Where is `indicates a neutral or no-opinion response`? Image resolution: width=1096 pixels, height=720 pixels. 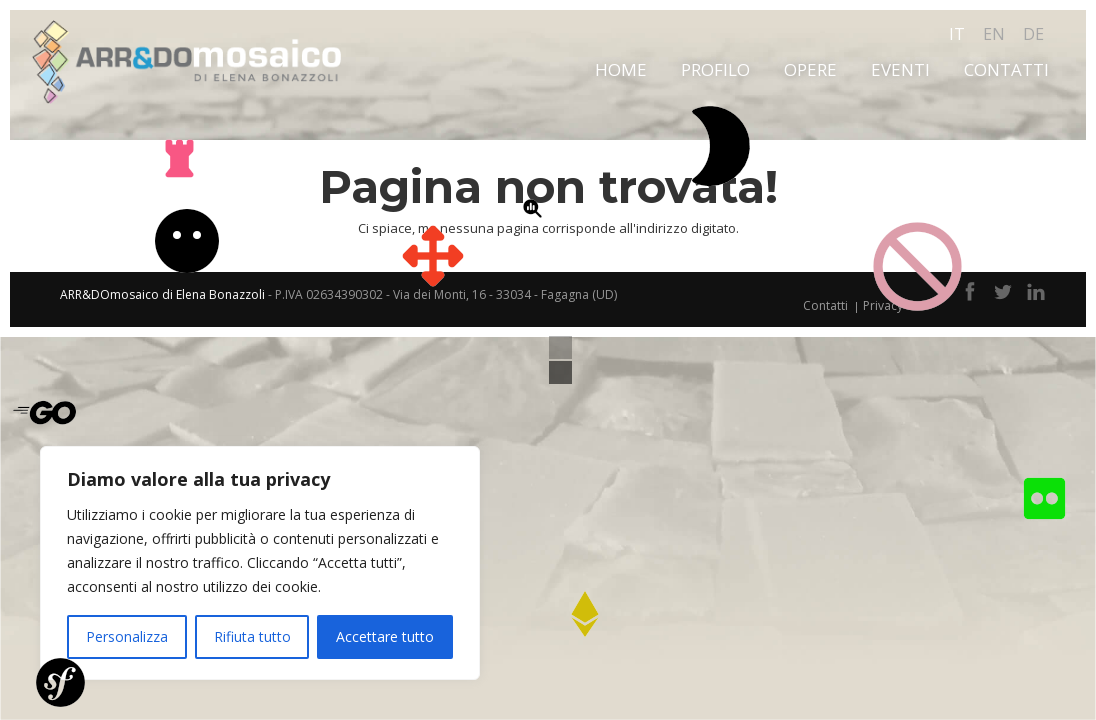
indicates a neutral or no-opinion response is located at coordinates (187, 241).